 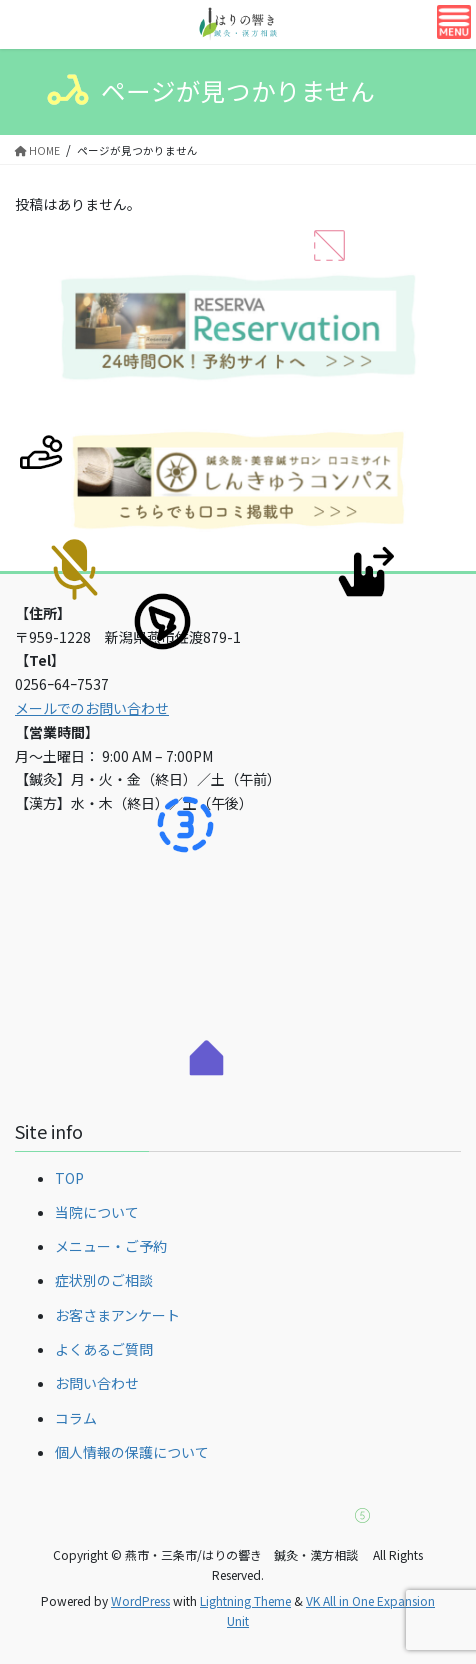 What do you see at coordinates (42, 453) in the screenshot?
I see `make a payment or donation` at bounding box center [42, 453].